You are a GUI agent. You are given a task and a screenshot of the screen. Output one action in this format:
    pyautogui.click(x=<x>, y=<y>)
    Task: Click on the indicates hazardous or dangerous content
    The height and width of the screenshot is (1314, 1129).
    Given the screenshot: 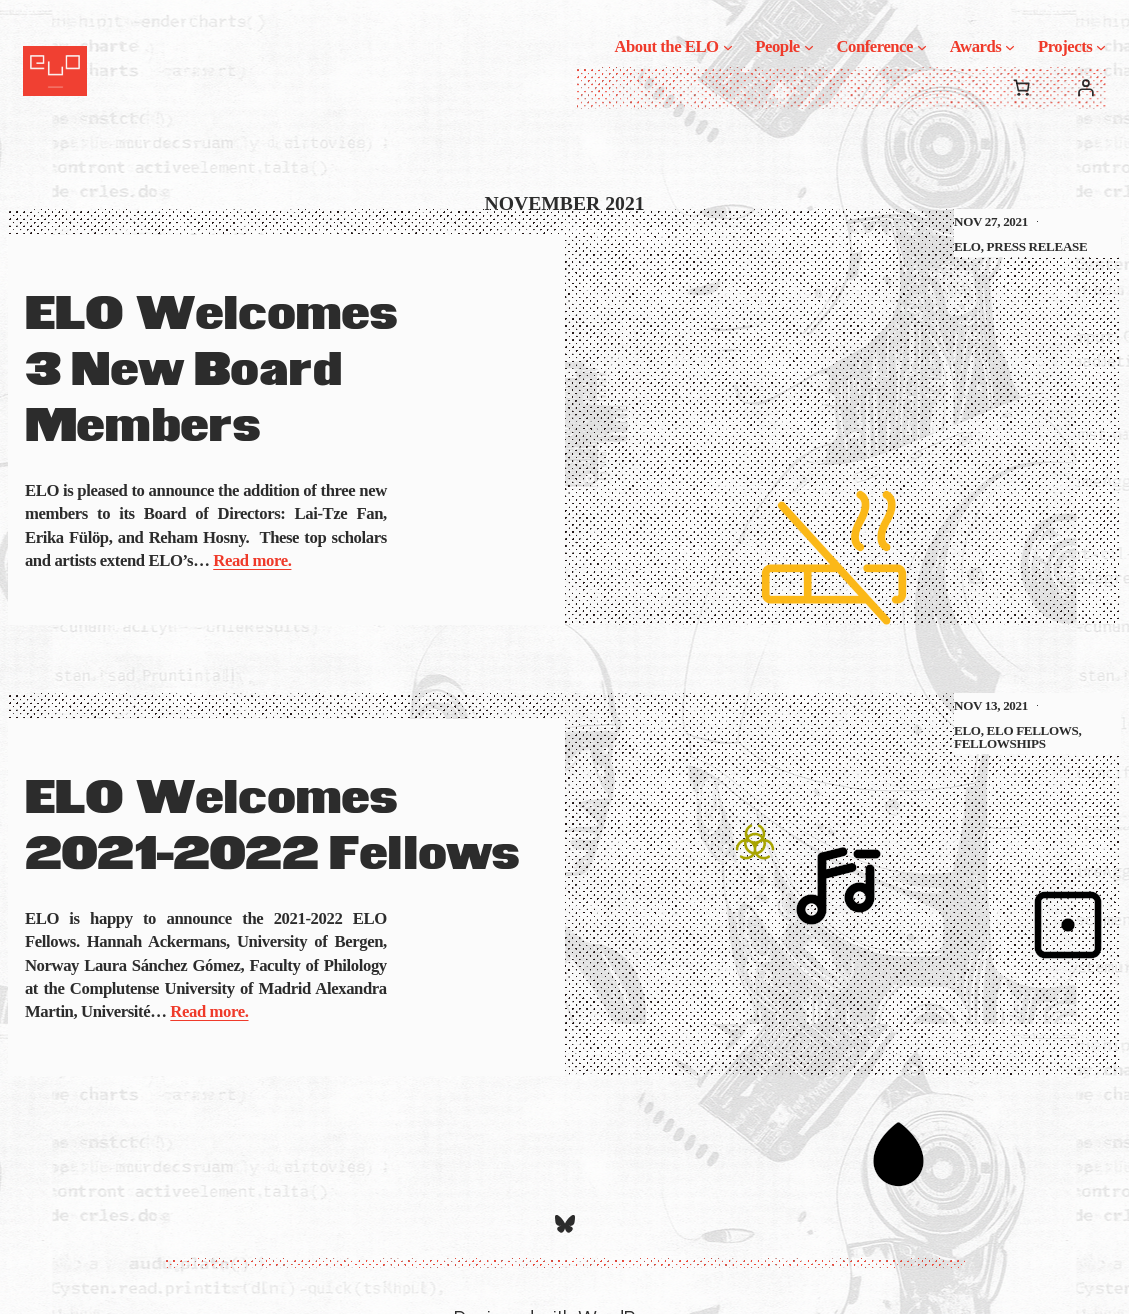 What is the action you would take?
    pyautogui.click(x=755, y=843)
    